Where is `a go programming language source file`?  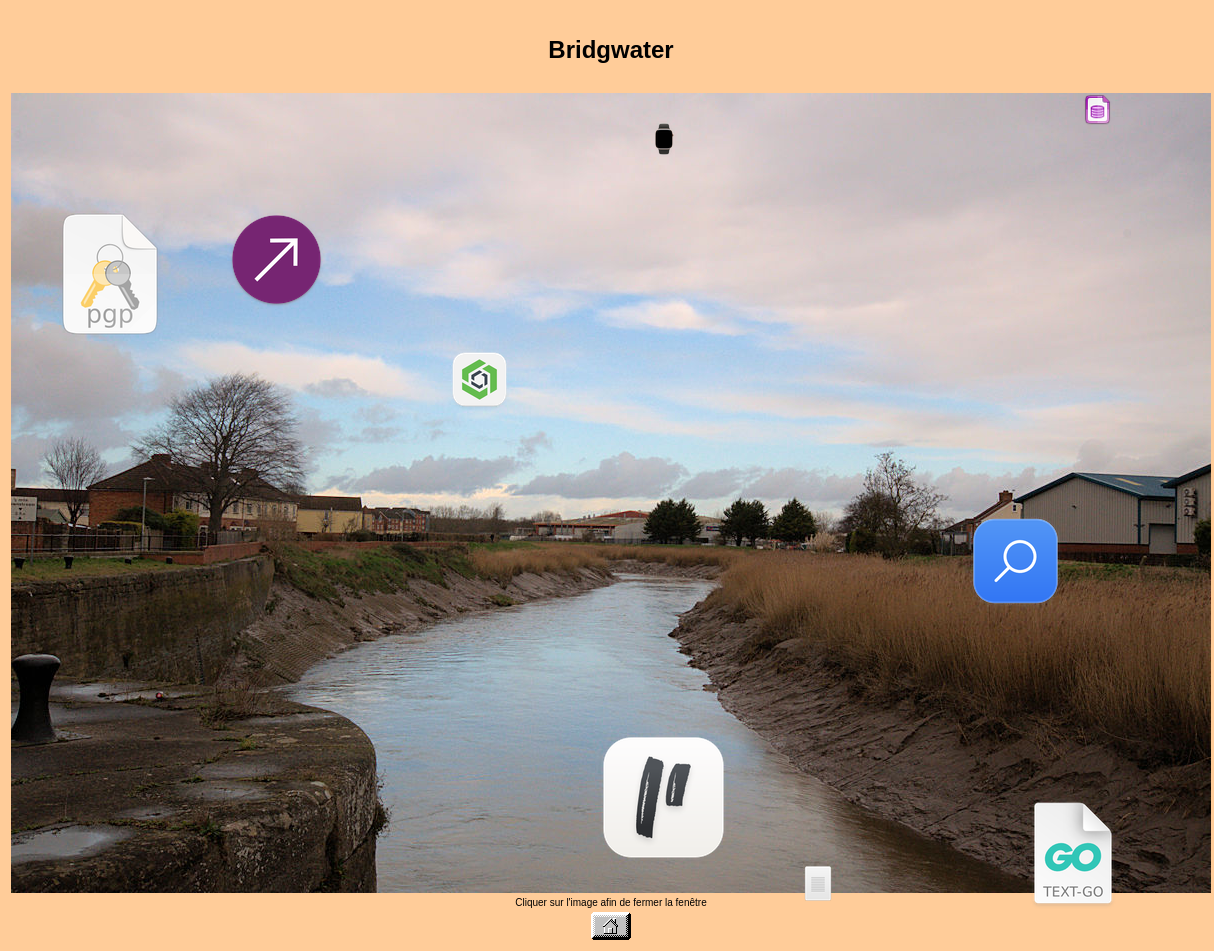 a go programming language source file is located at coordinates (1073, 855).